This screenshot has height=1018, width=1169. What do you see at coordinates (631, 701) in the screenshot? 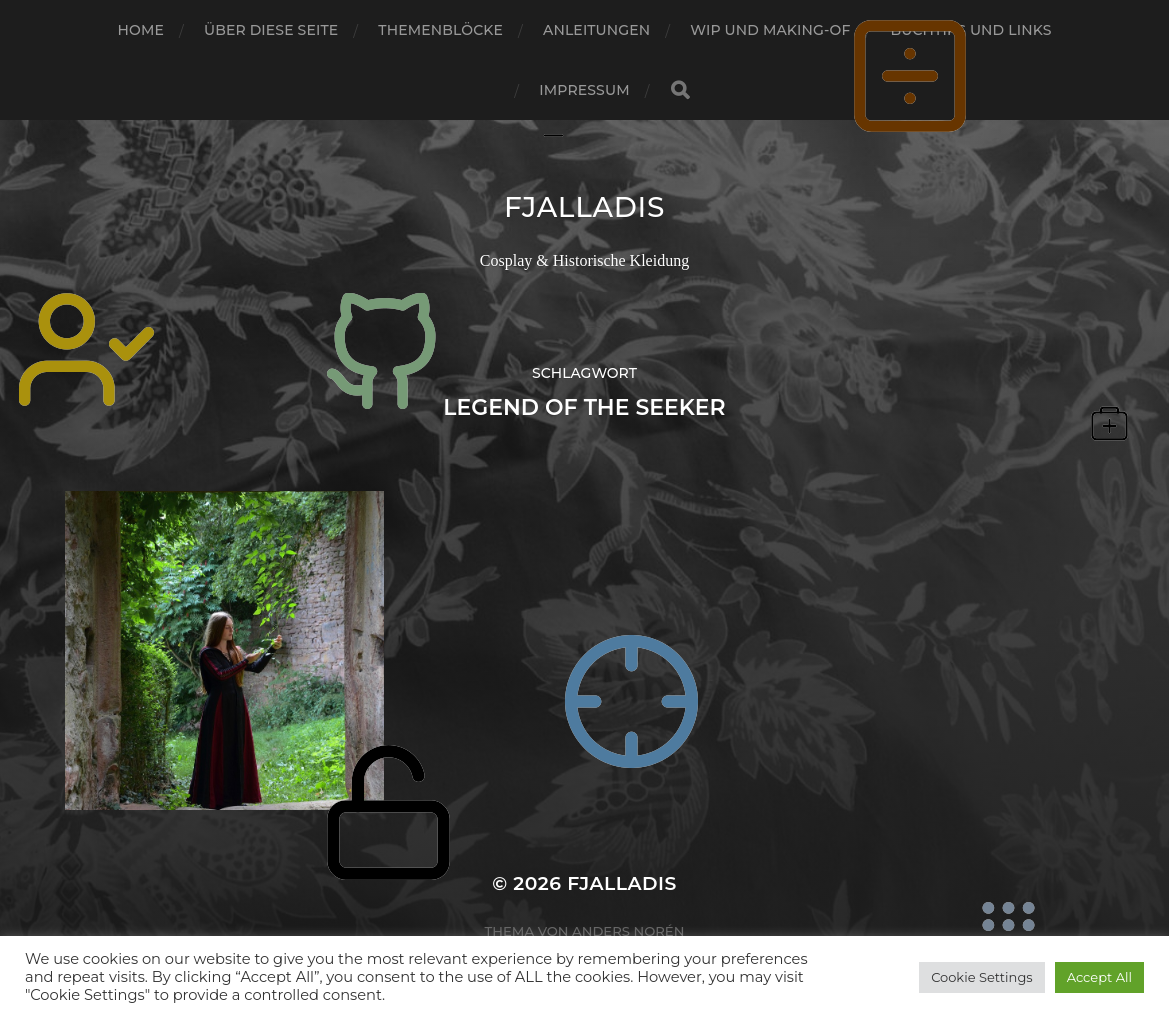
I see `center map on current location` at bounding box center [631, 701].